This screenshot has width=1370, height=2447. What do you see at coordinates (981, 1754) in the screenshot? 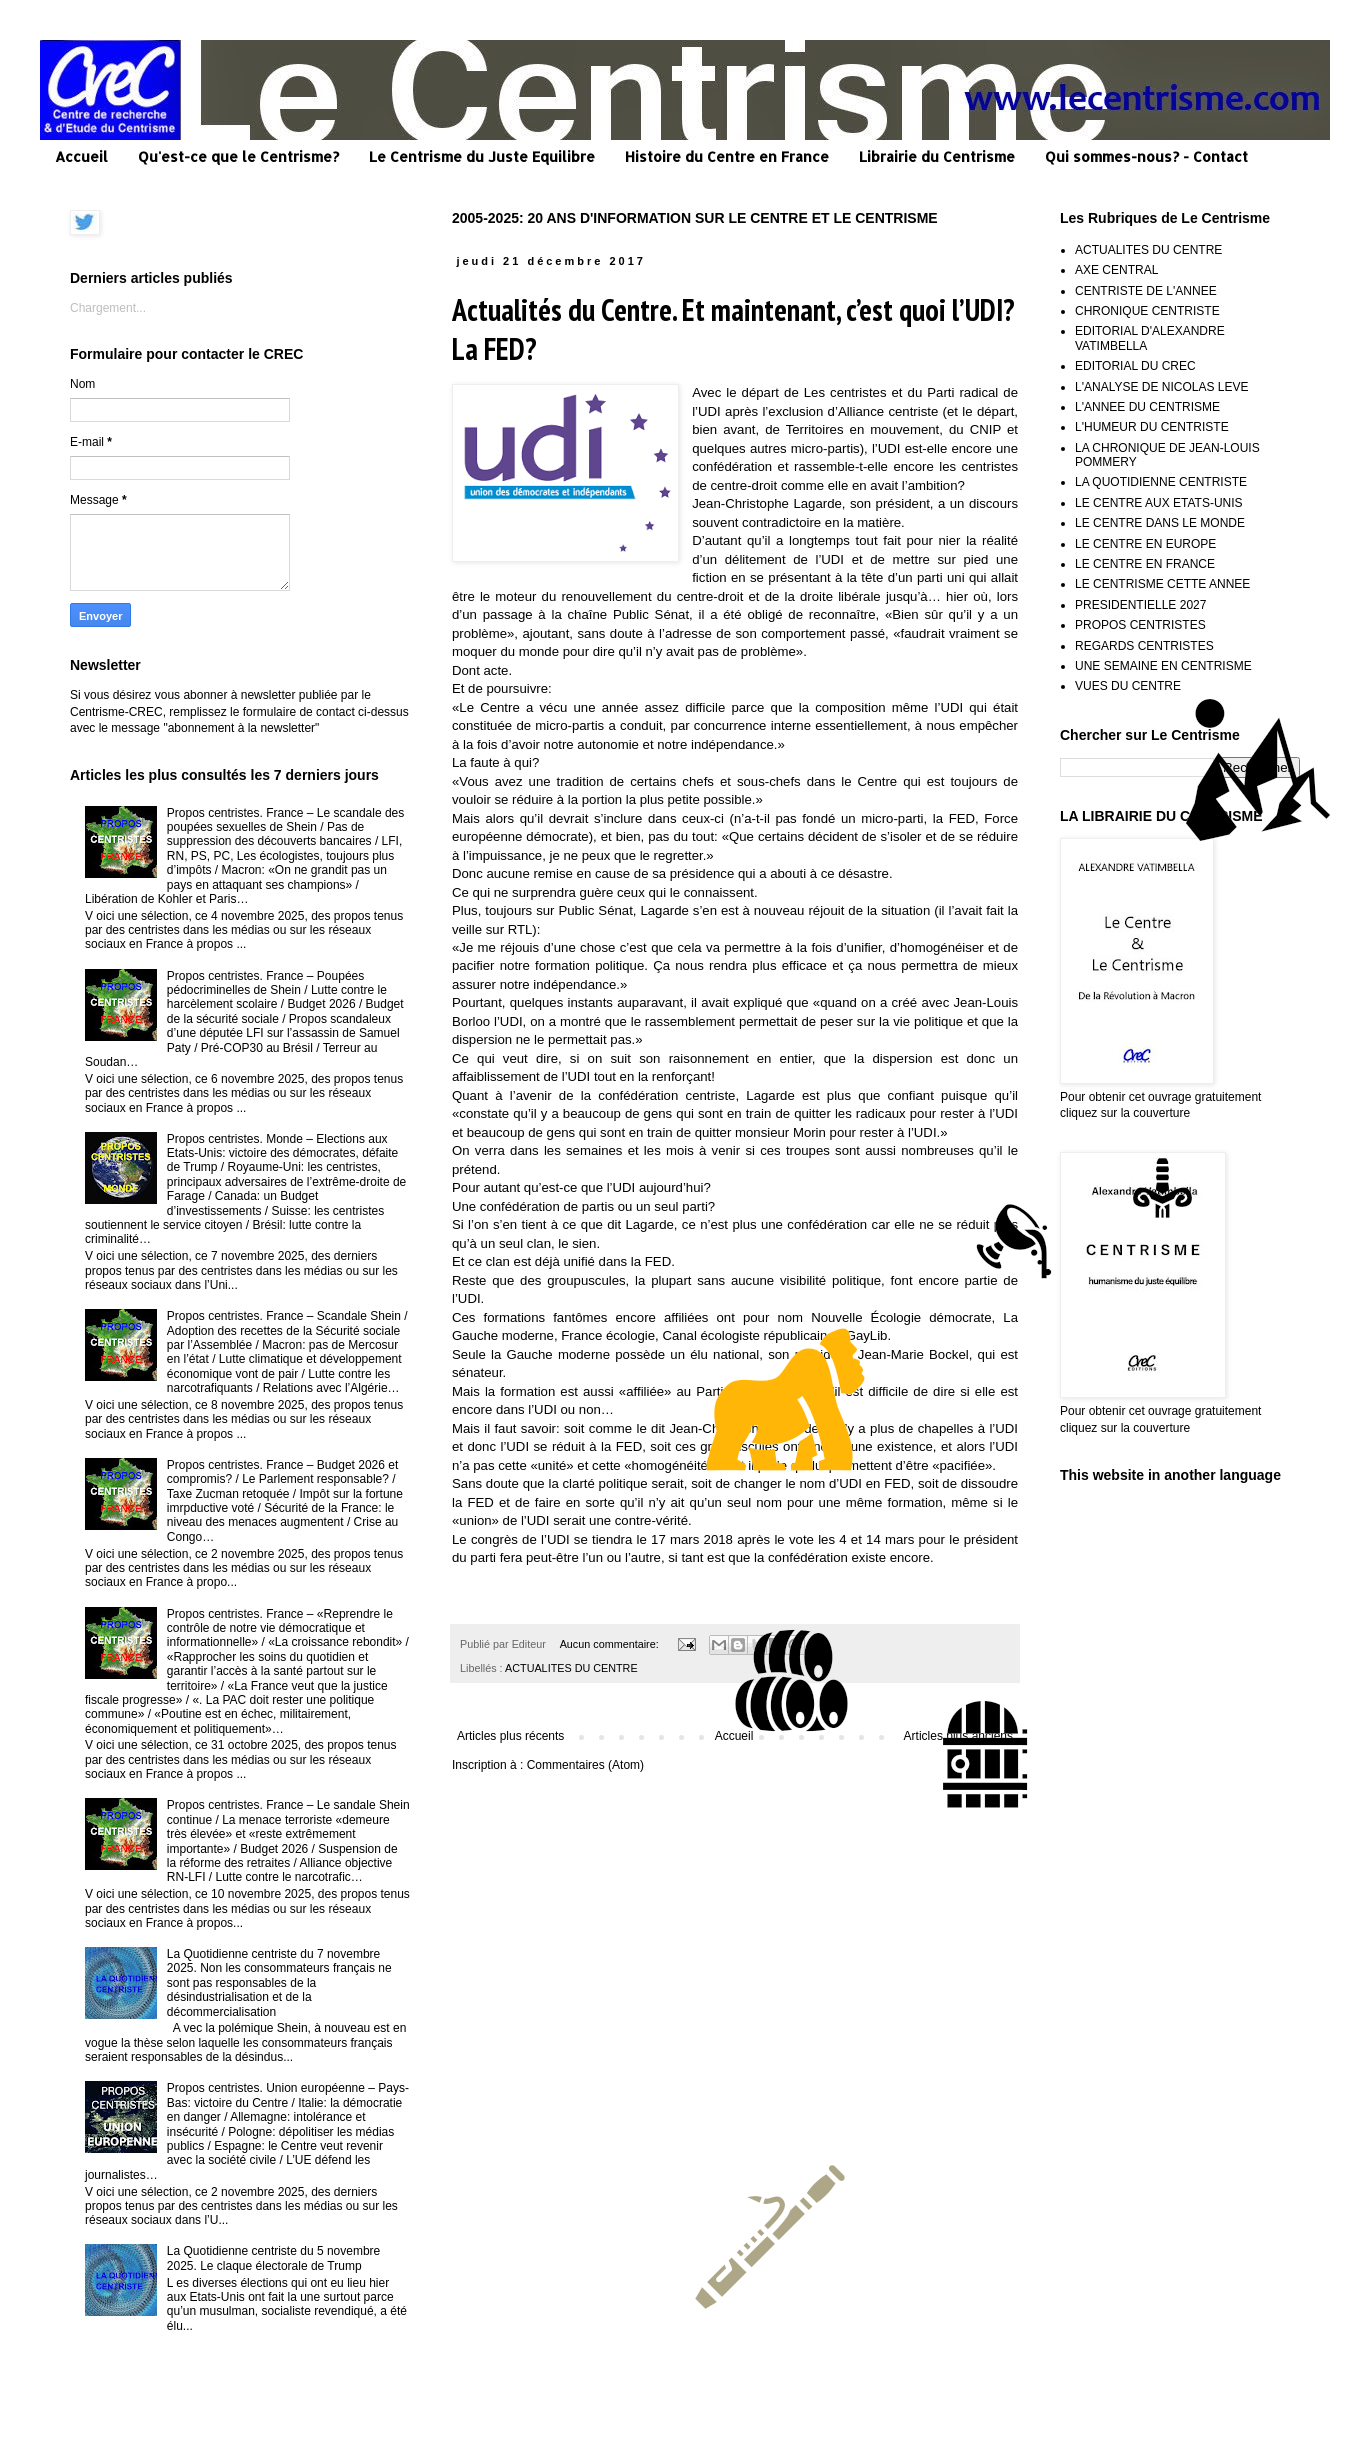
I see `enter or exit a room or building` at bounding box center [981, 1754].